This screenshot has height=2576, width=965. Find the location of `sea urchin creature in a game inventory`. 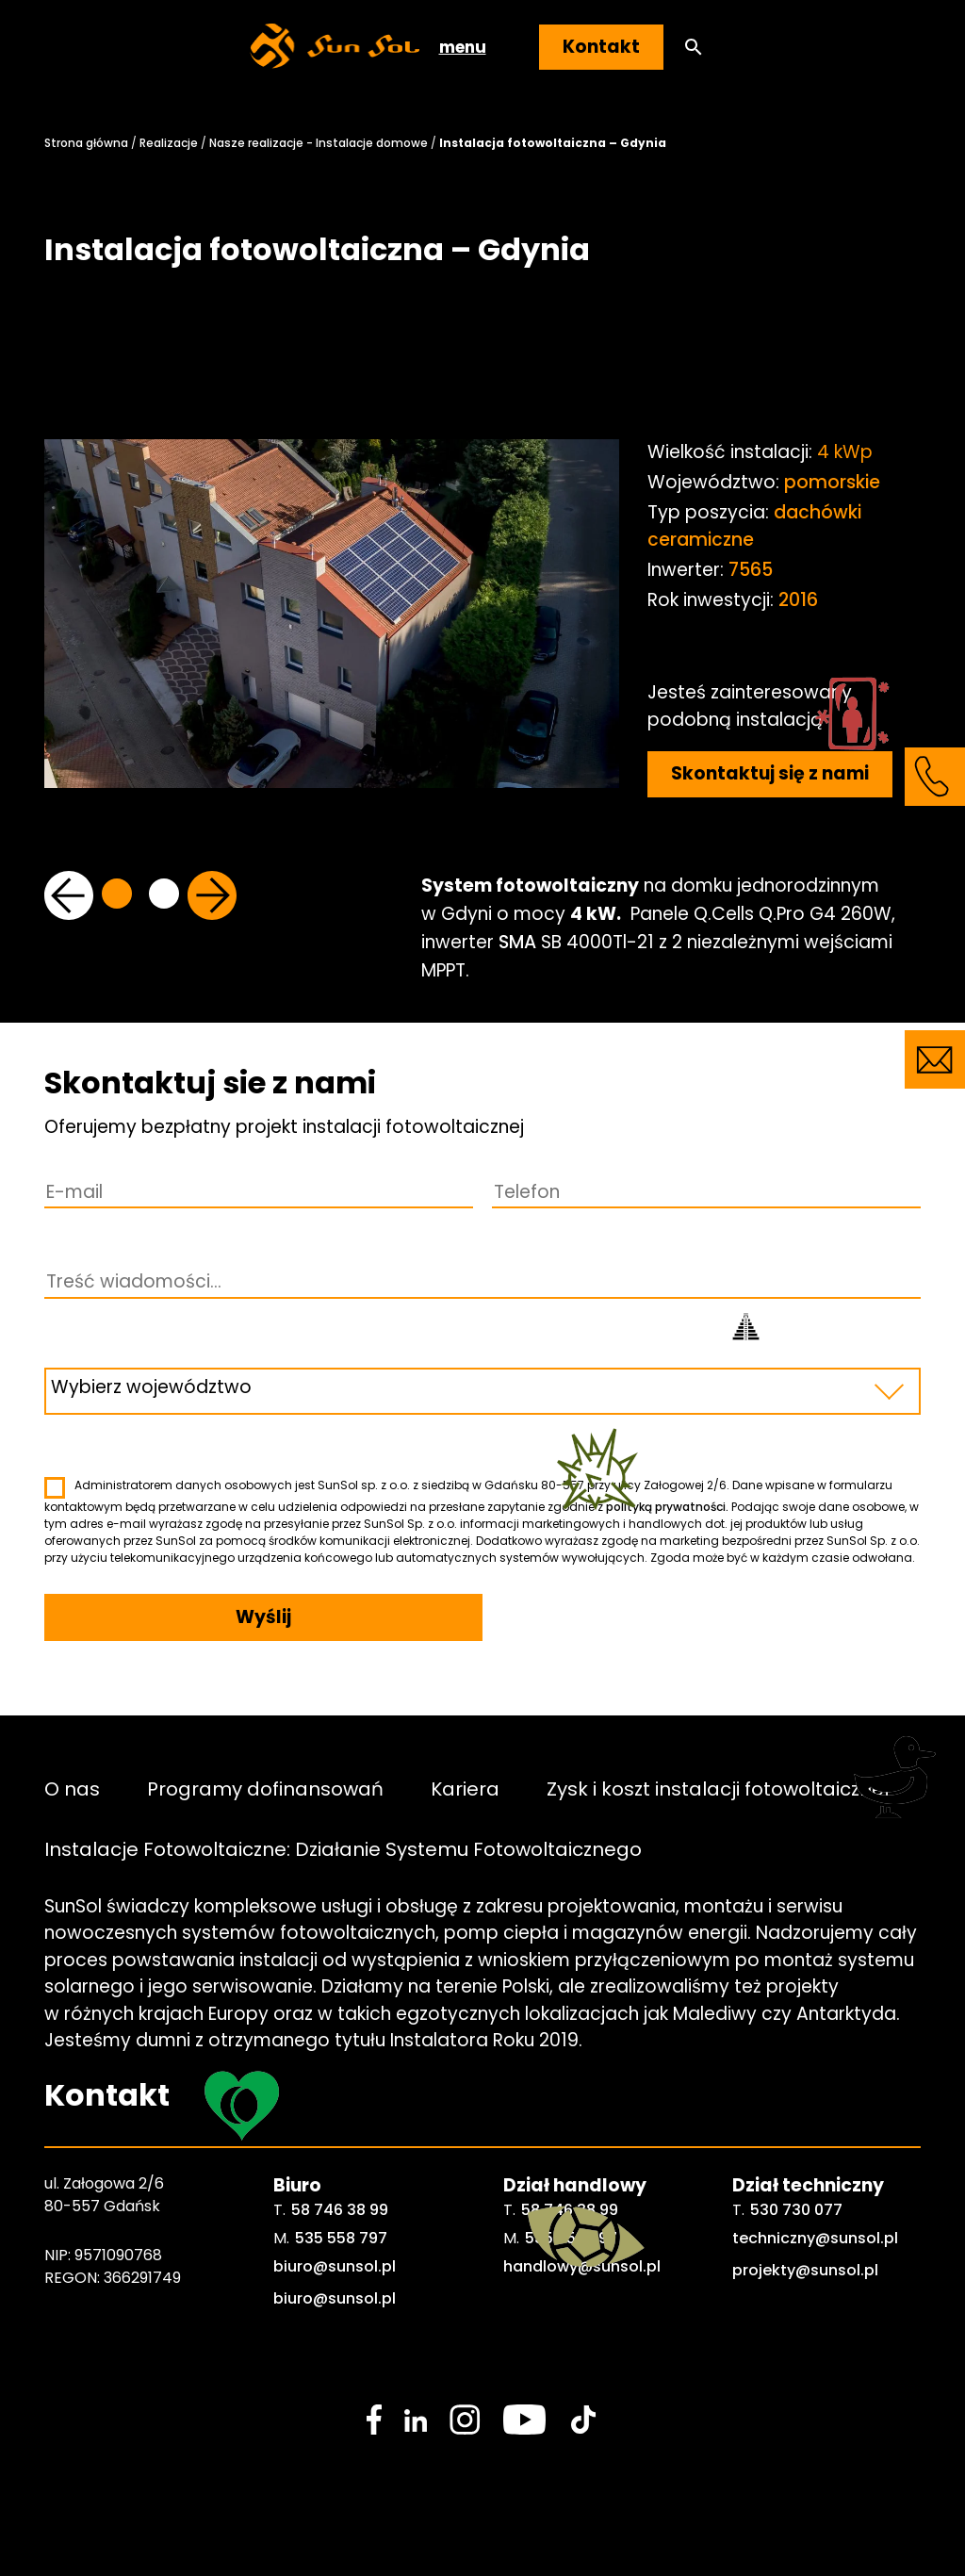

sea urchin creature in a game inventory is located at coordinates (597, 1469).